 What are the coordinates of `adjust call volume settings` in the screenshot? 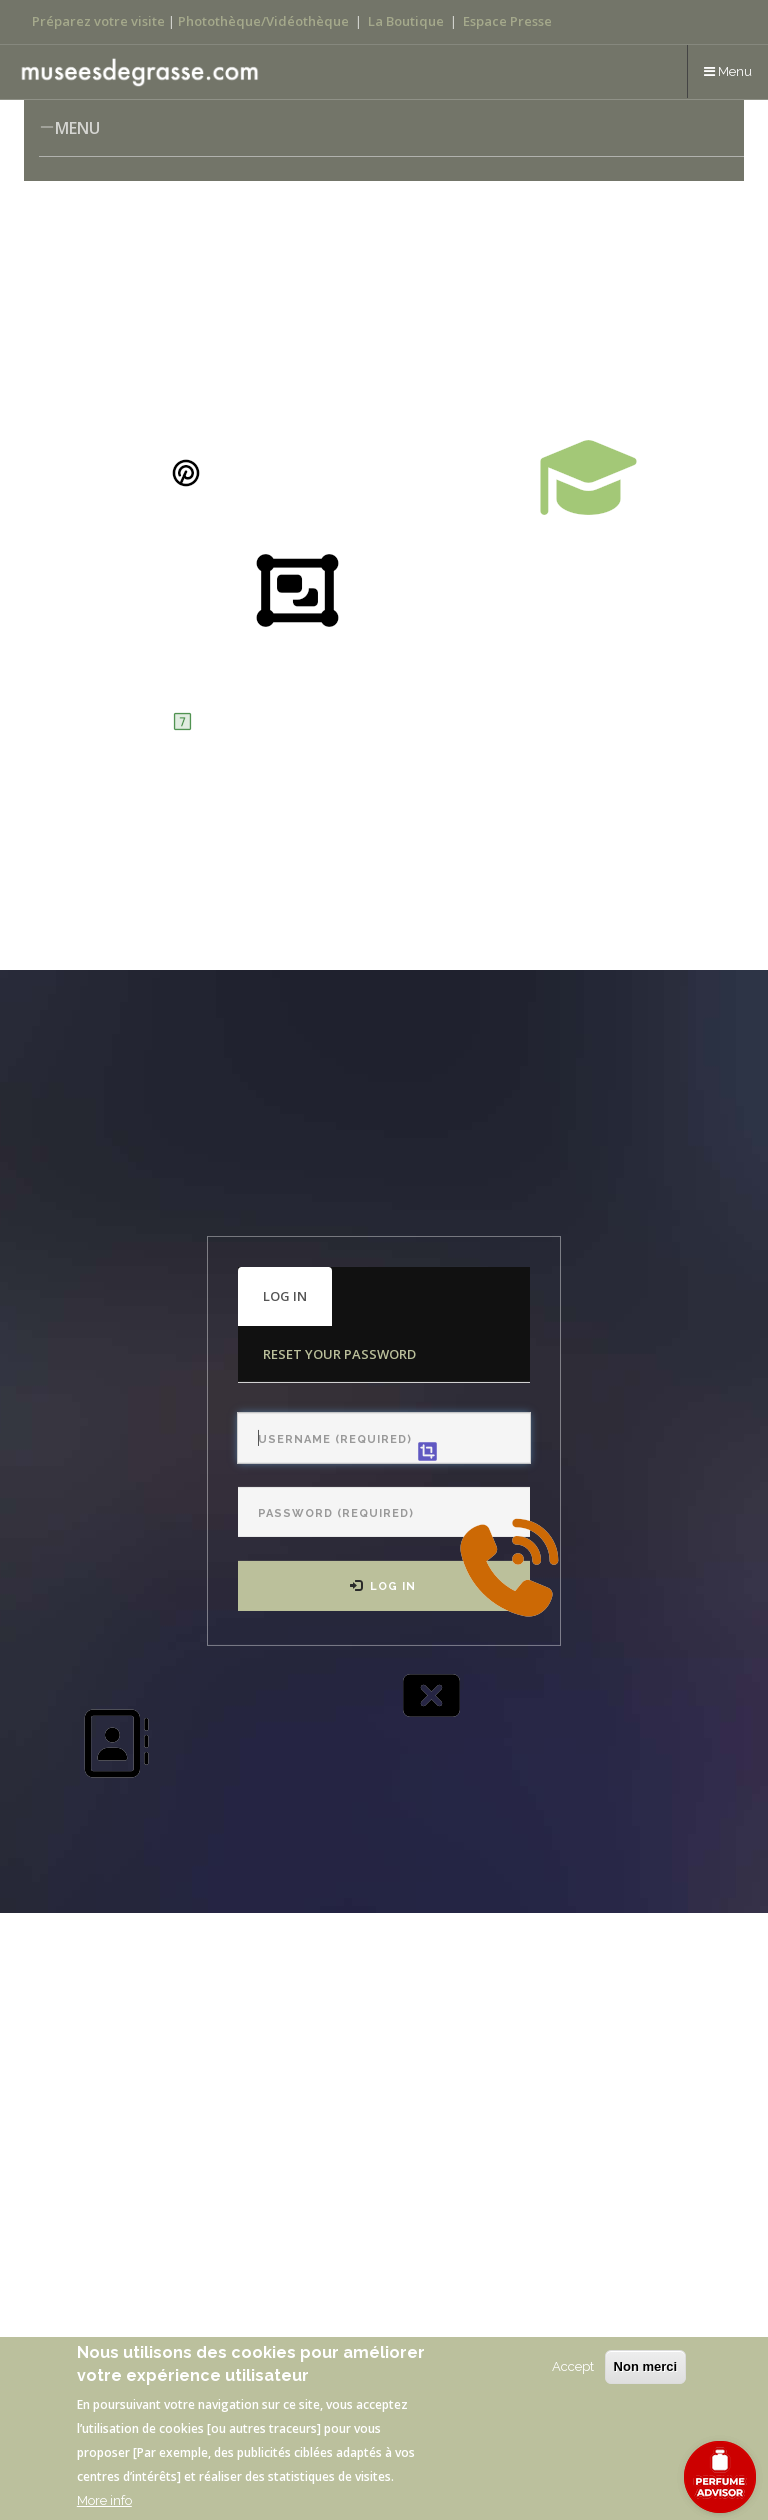 It's located at (506, 1570).